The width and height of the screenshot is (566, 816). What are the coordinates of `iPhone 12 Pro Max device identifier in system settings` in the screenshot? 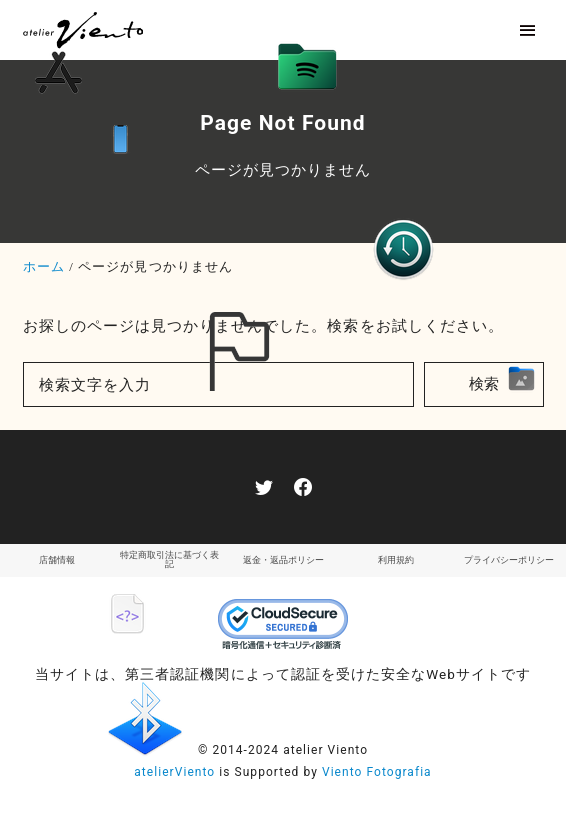 It's located at (120, 139).